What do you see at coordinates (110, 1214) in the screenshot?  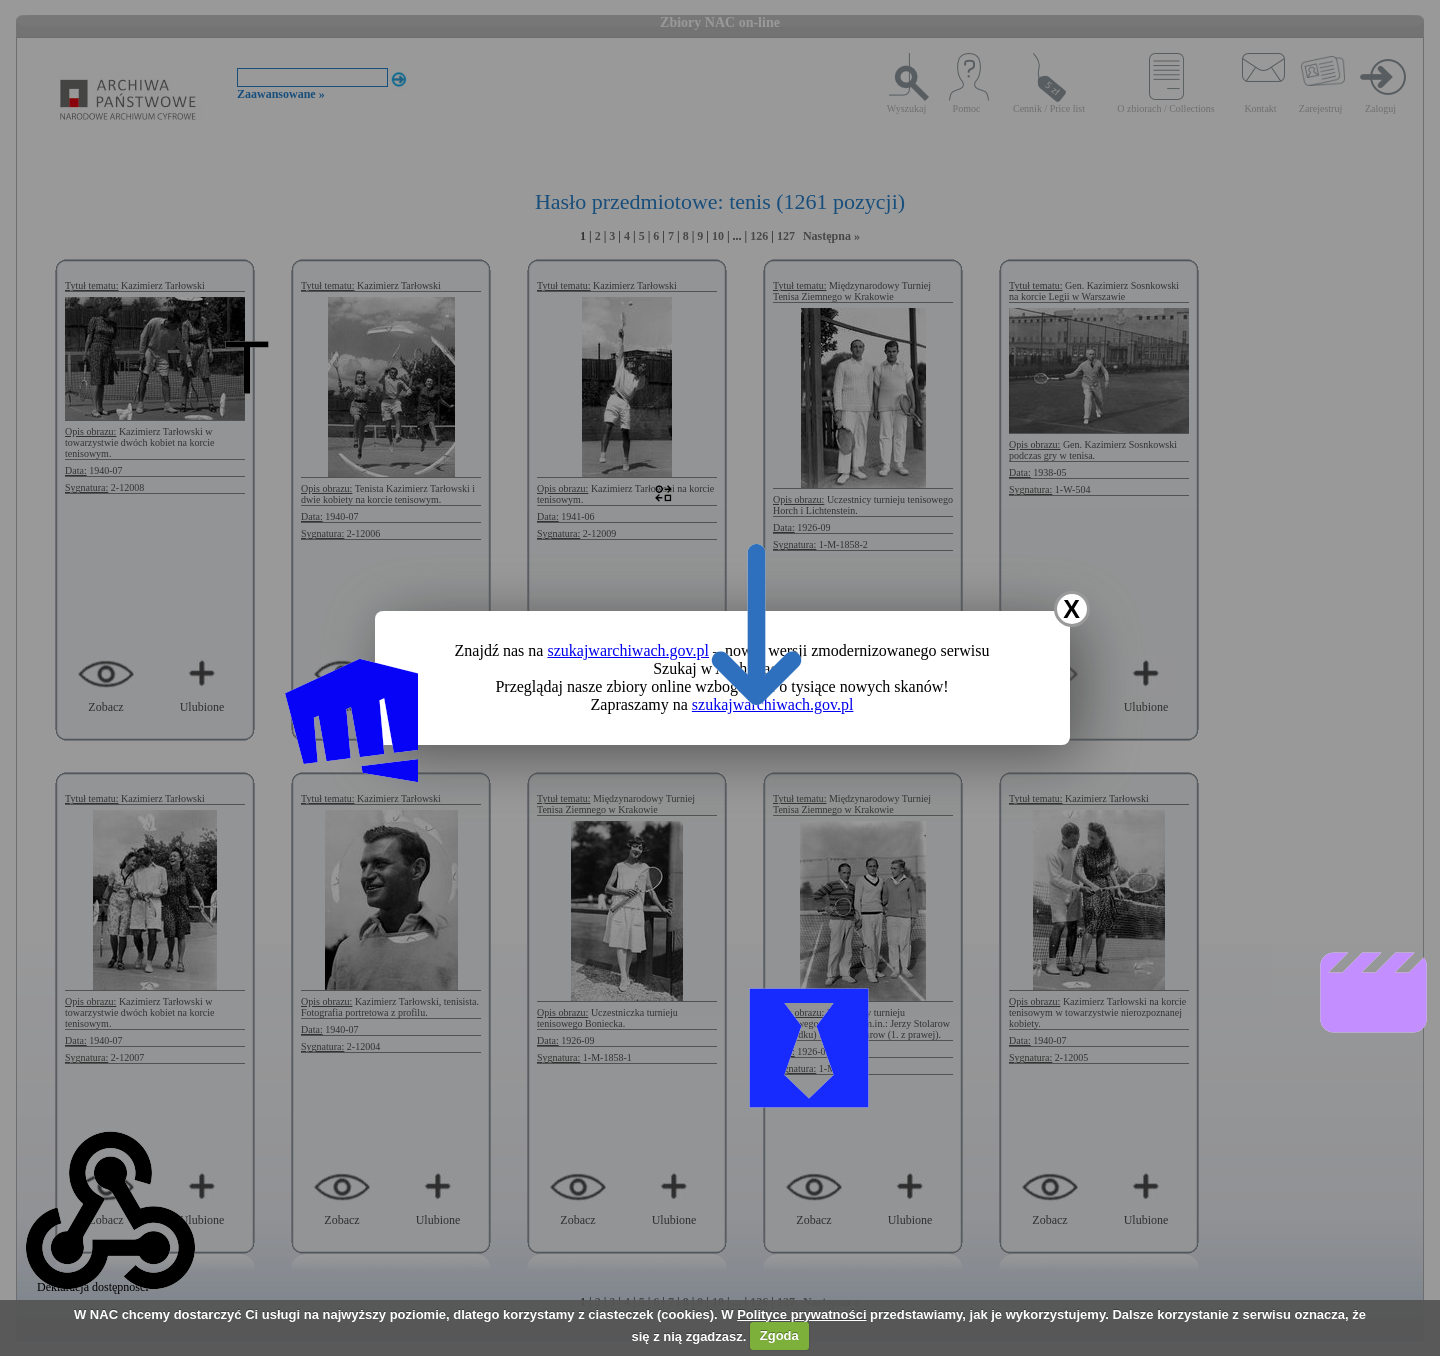 I see `configure webhook integrations` at bounding box center [110, 1214].